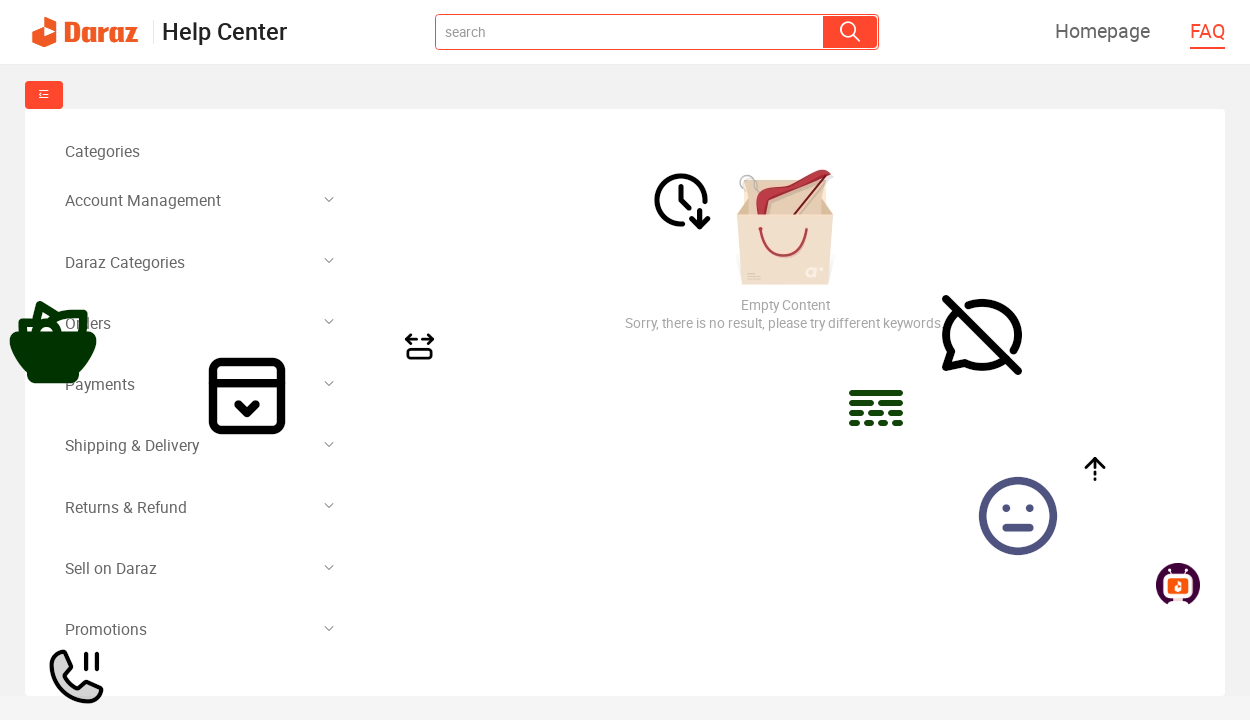 The image size is (1250, 720). Describe the element at coordinates (1018, 516) in the screenshot. I see `indicates neutral or no reaction` at that location.